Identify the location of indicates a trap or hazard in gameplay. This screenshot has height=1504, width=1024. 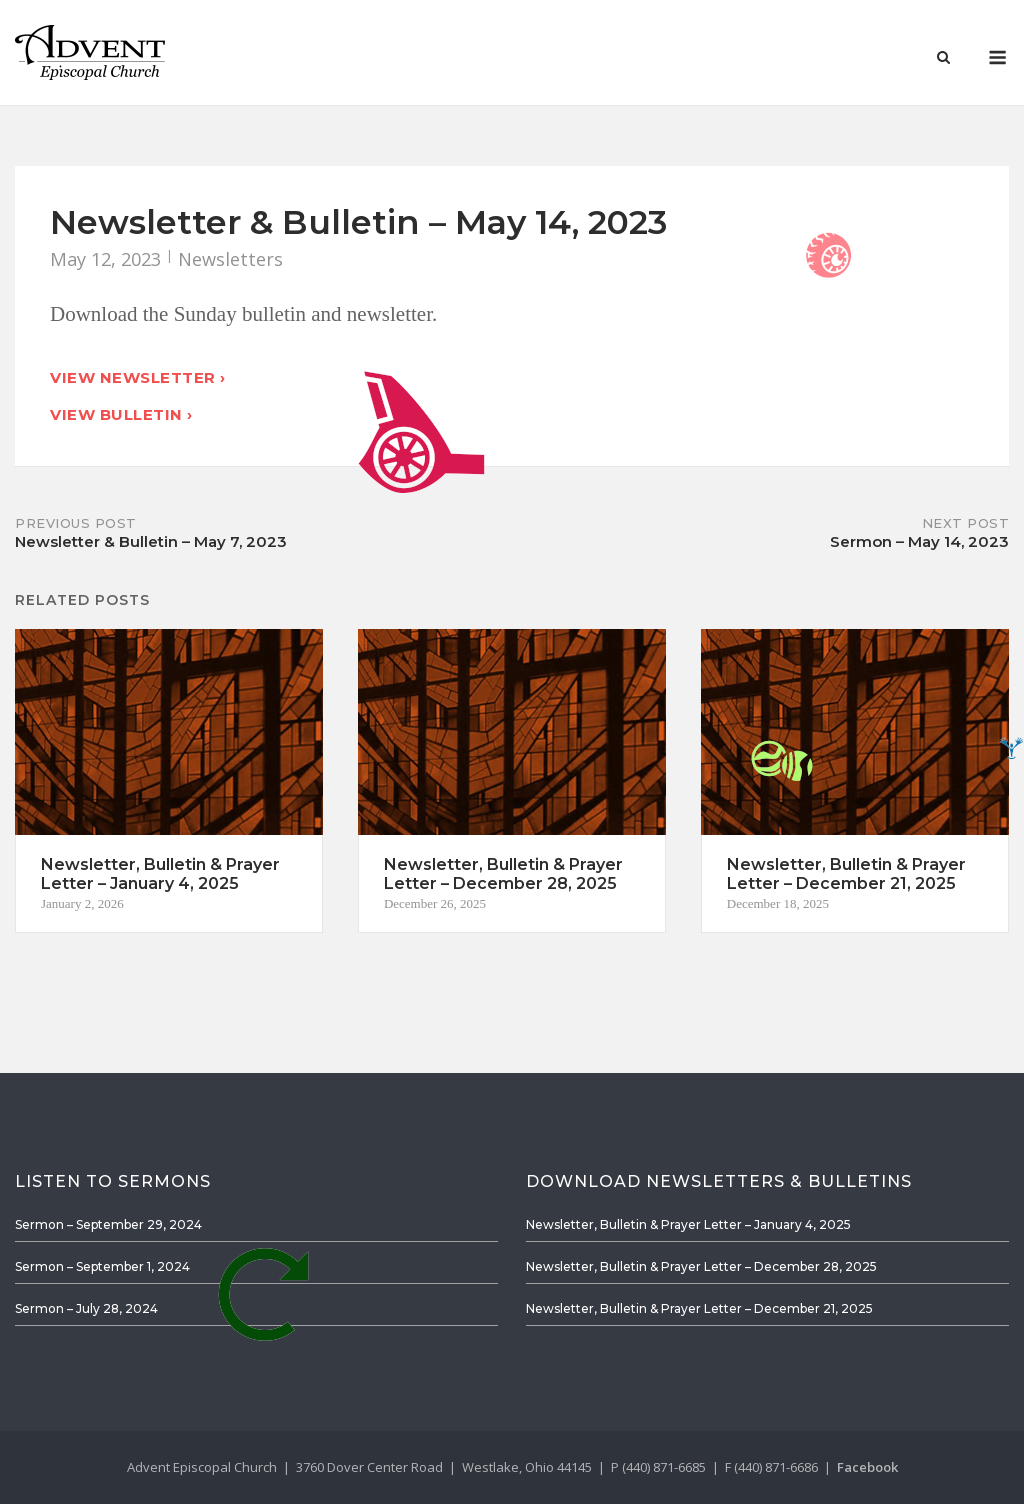
(1011, 747).